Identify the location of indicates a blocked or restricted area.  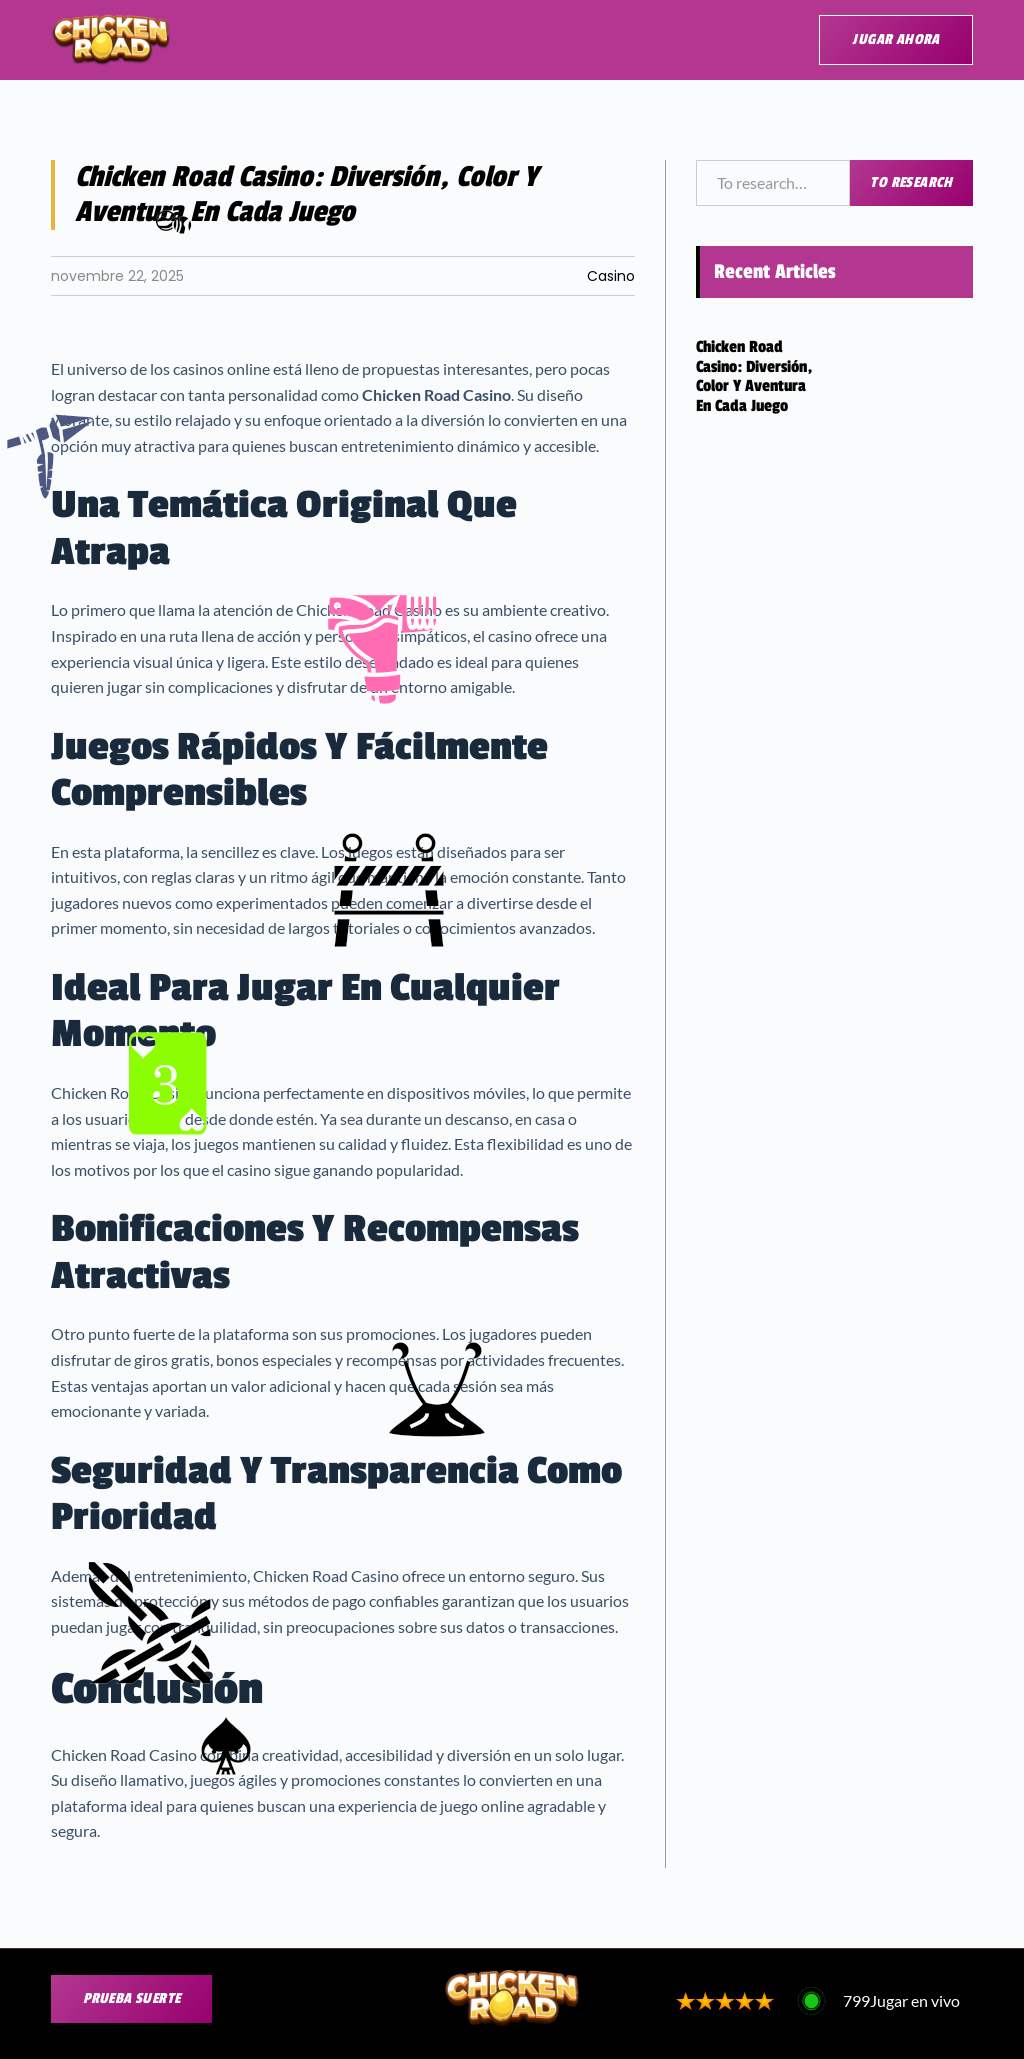
(389, 888).